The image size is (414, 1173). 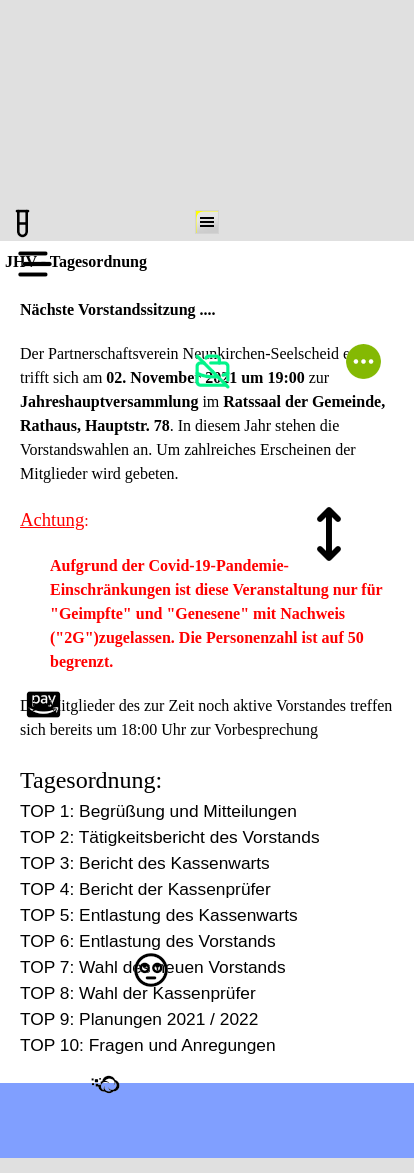 I want to click on access live stream or feed, so click(x=35, y=264).